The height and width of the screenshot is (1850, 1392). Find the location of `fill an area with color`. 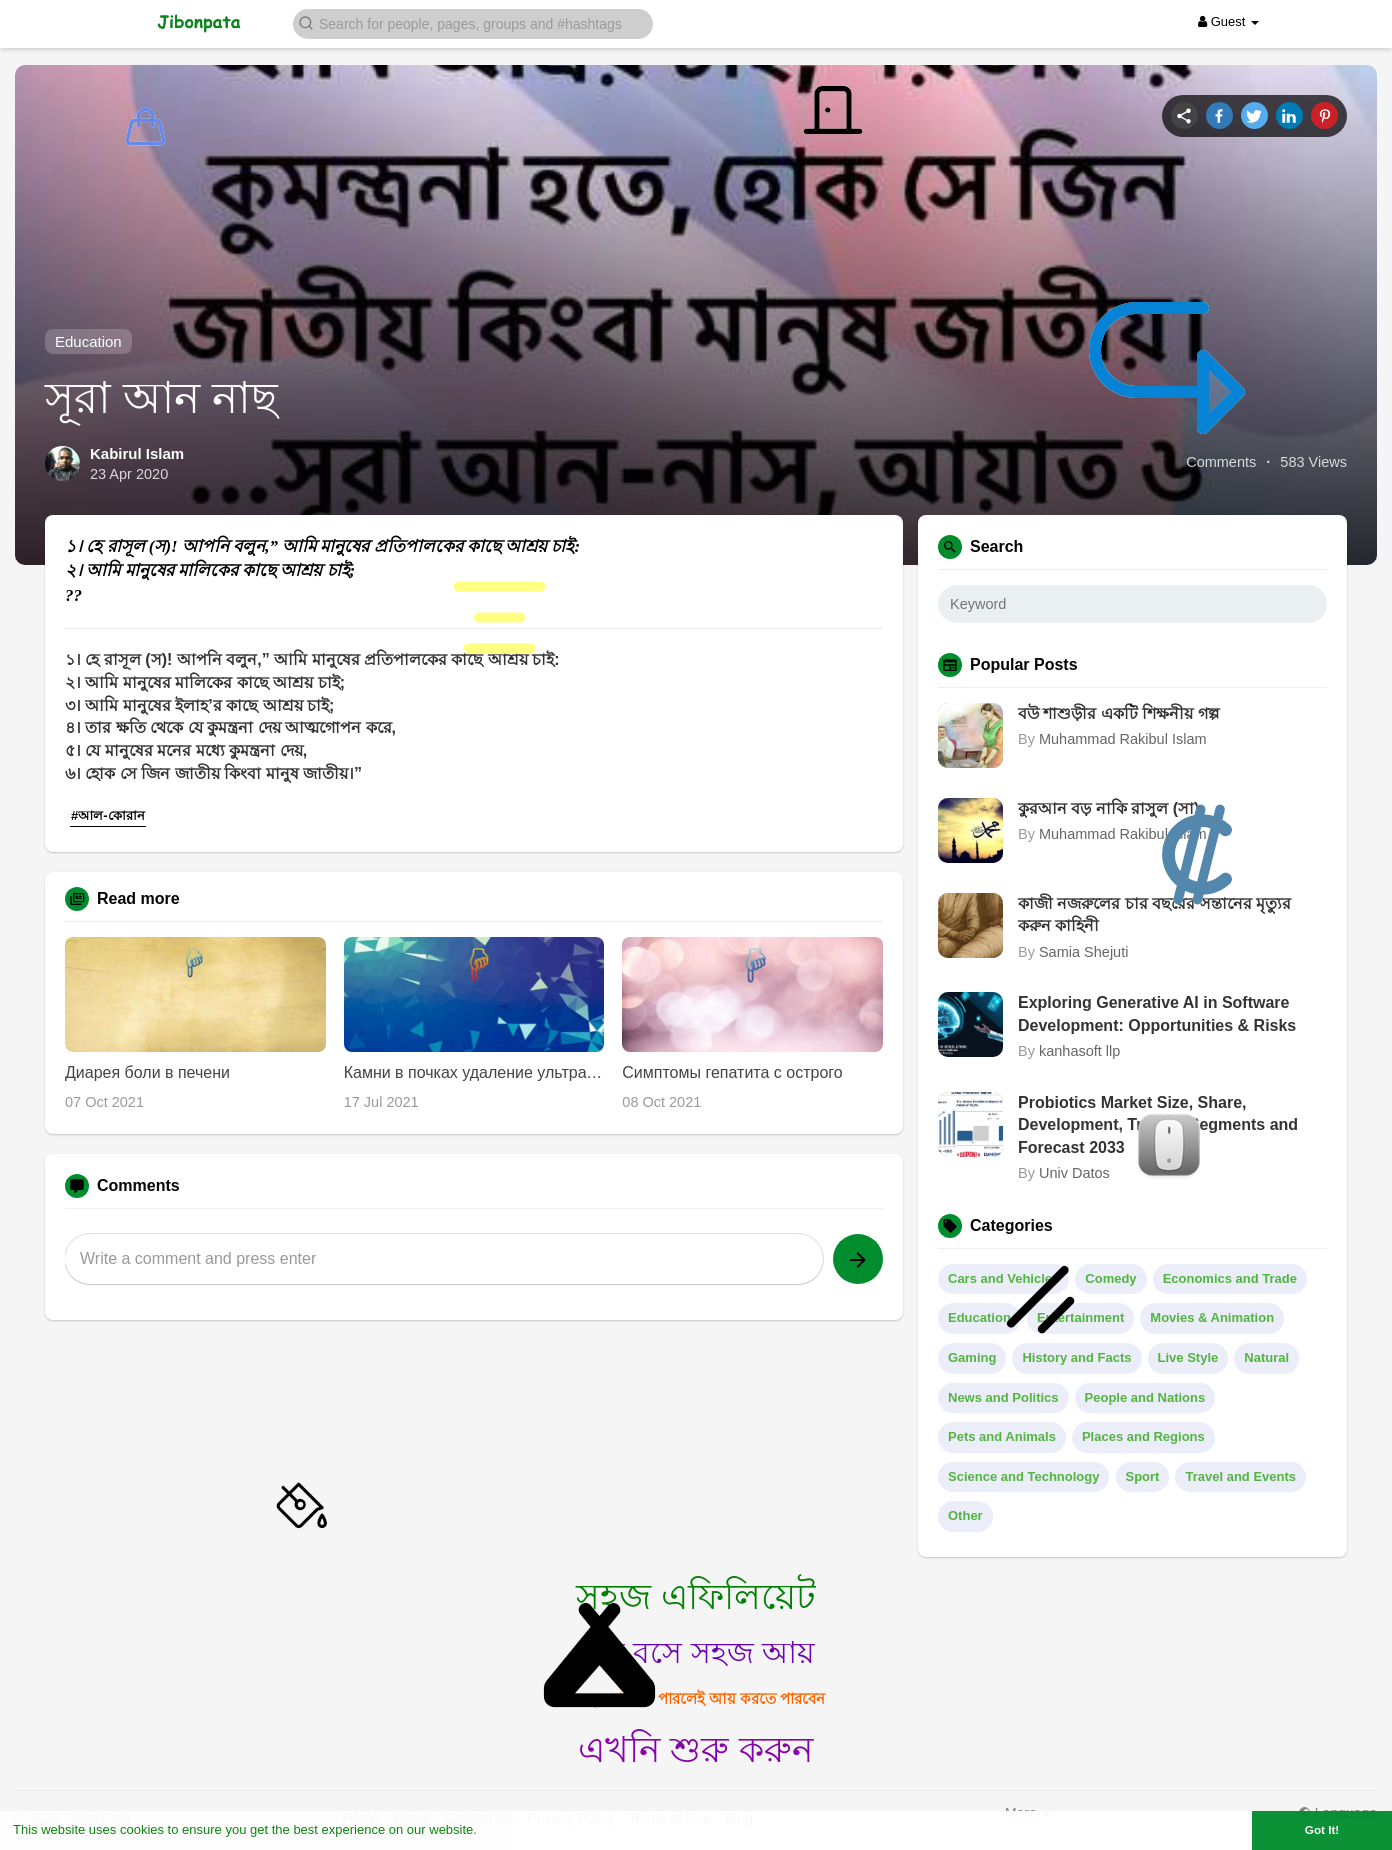

fill an area with color is located at coordinates (301, 1507).